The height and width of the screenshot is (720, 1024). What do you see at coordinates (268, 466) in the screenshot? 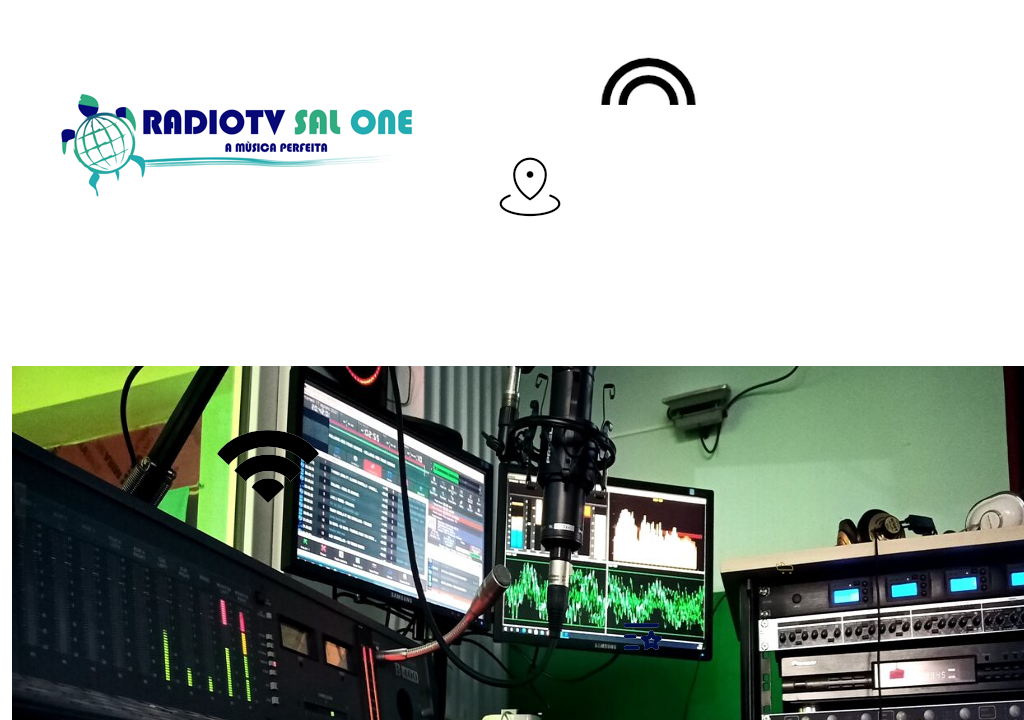
I see `indicates active wifi connection` at bounding box center [268, 466].